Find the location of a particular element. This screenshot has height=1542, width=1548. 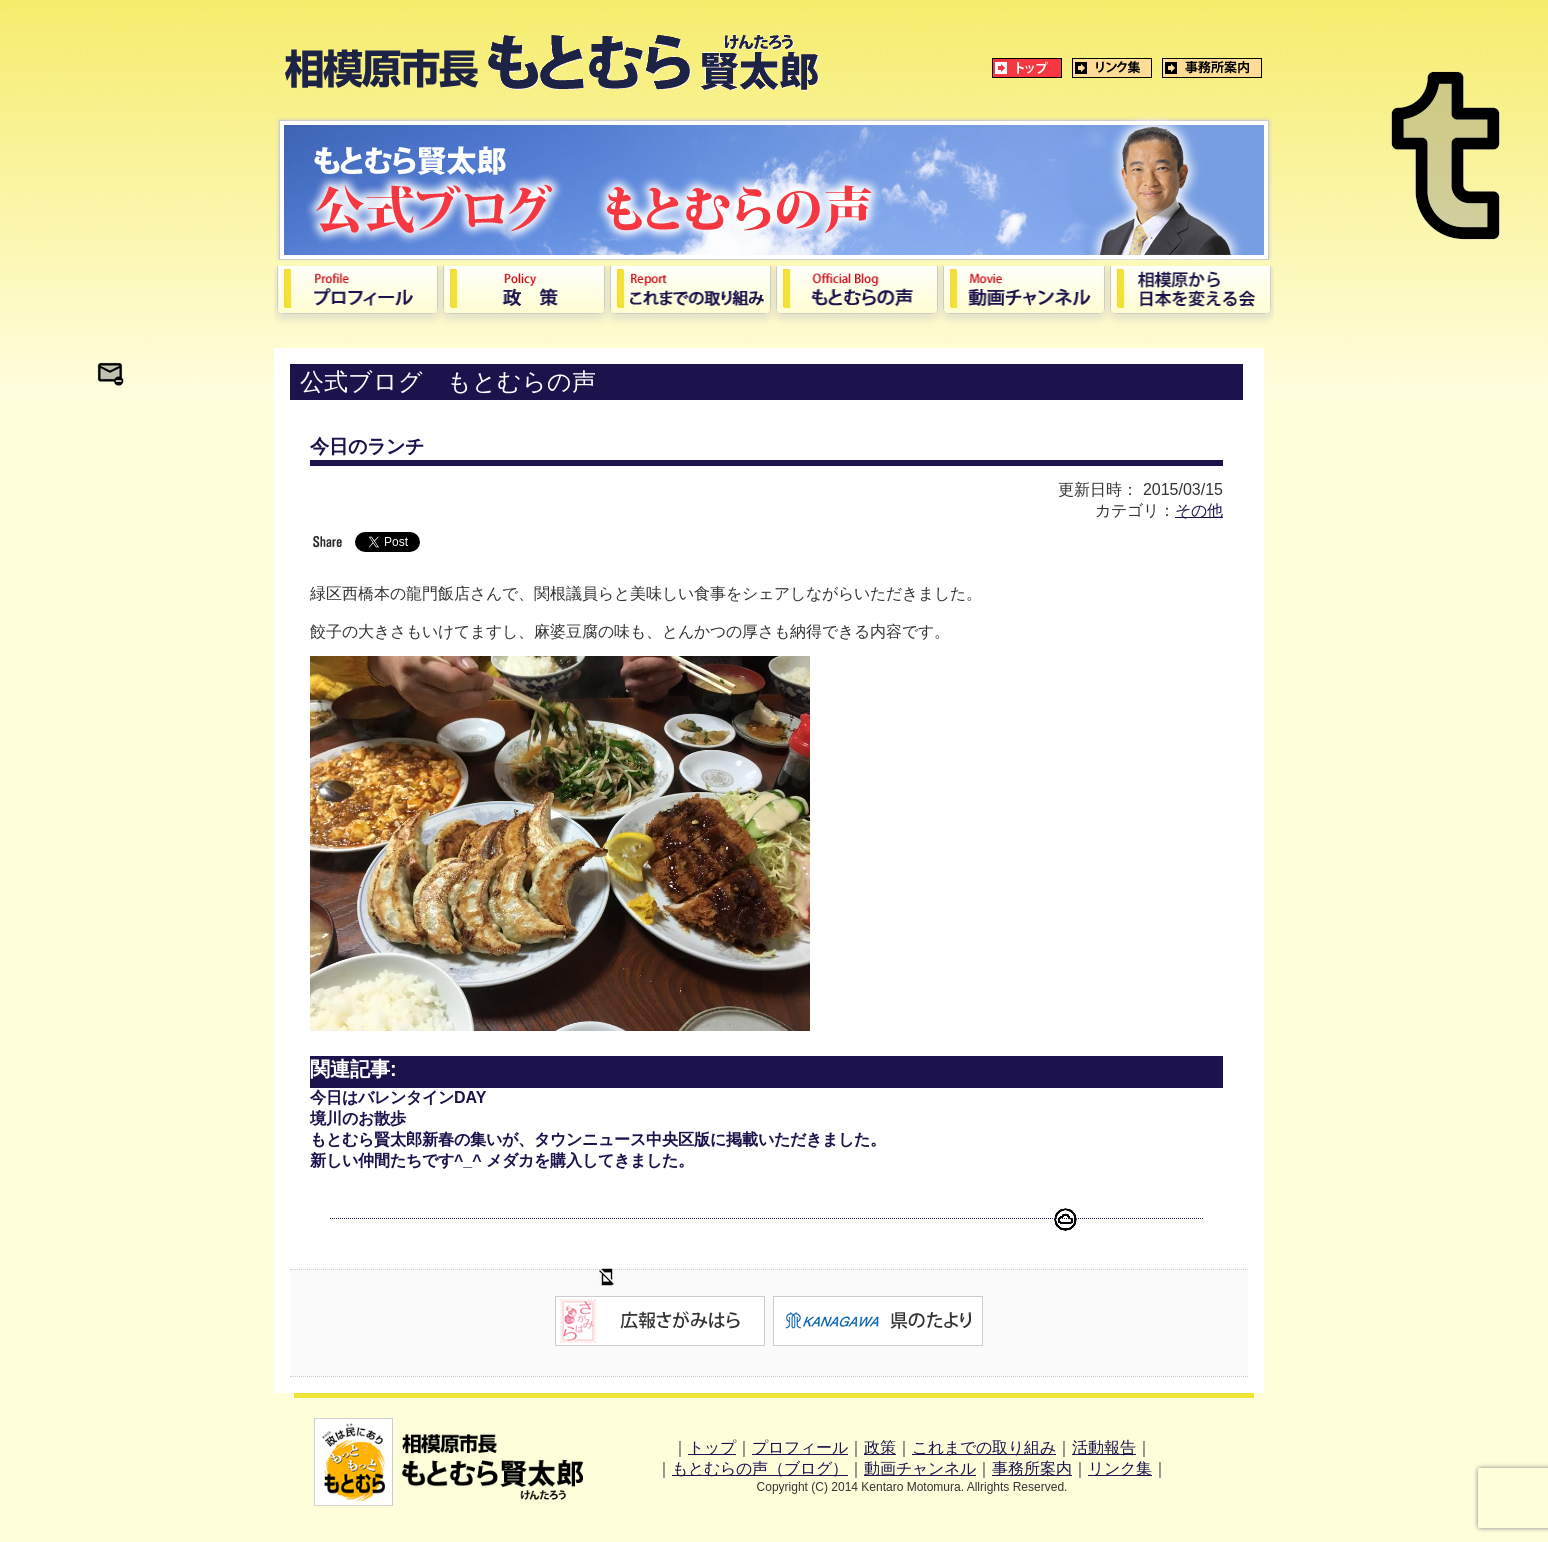

no cell phone signal available is located at coordinates (607, 1277).